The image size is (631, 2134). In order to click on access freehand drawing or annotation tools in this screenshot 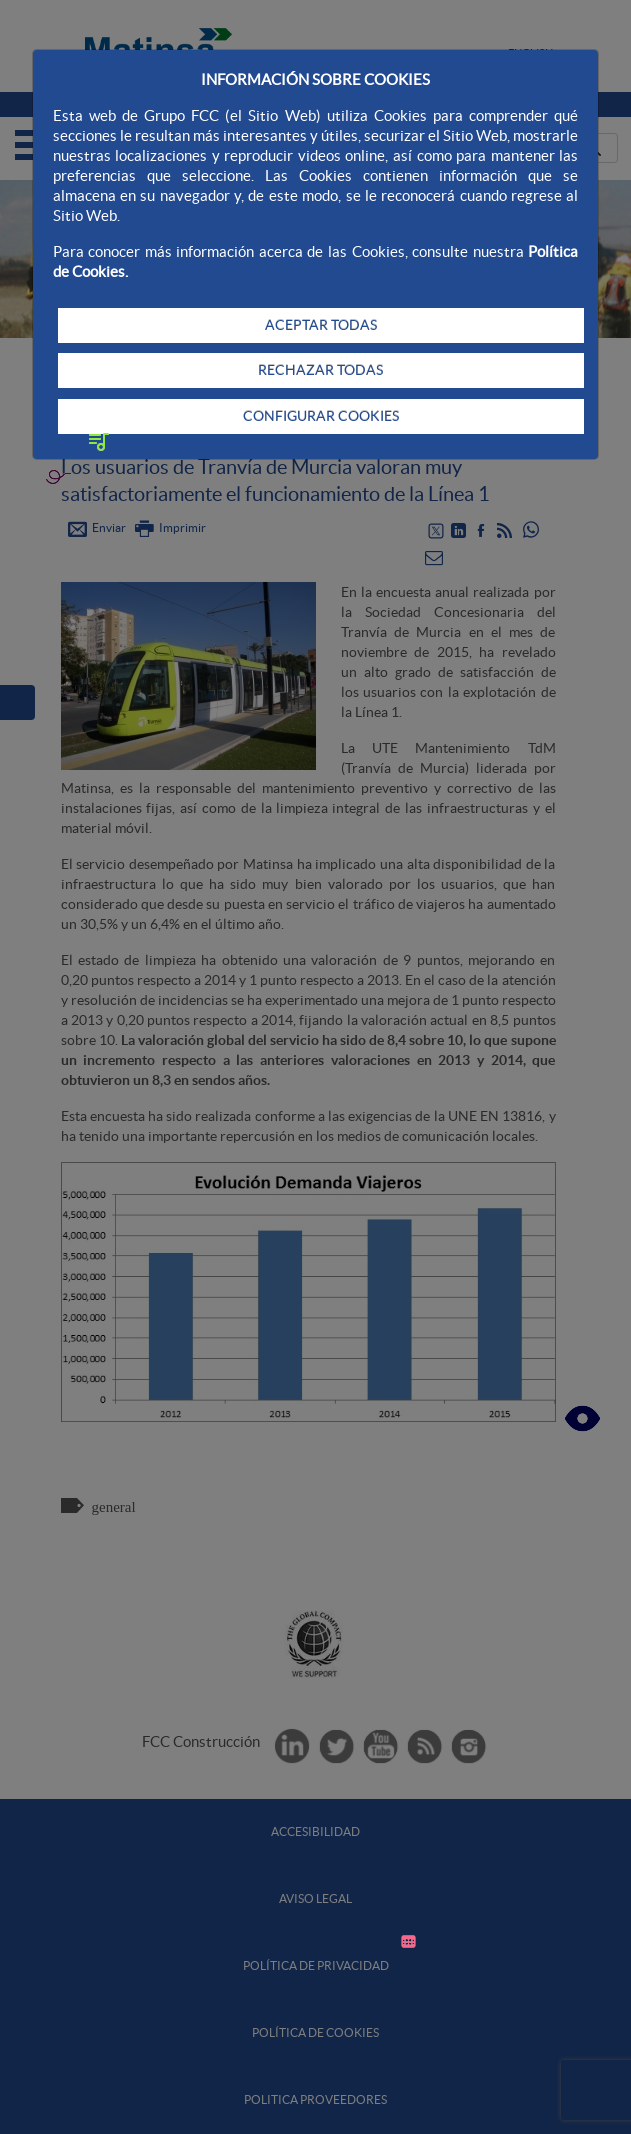, I will do `click(55, 477)`.